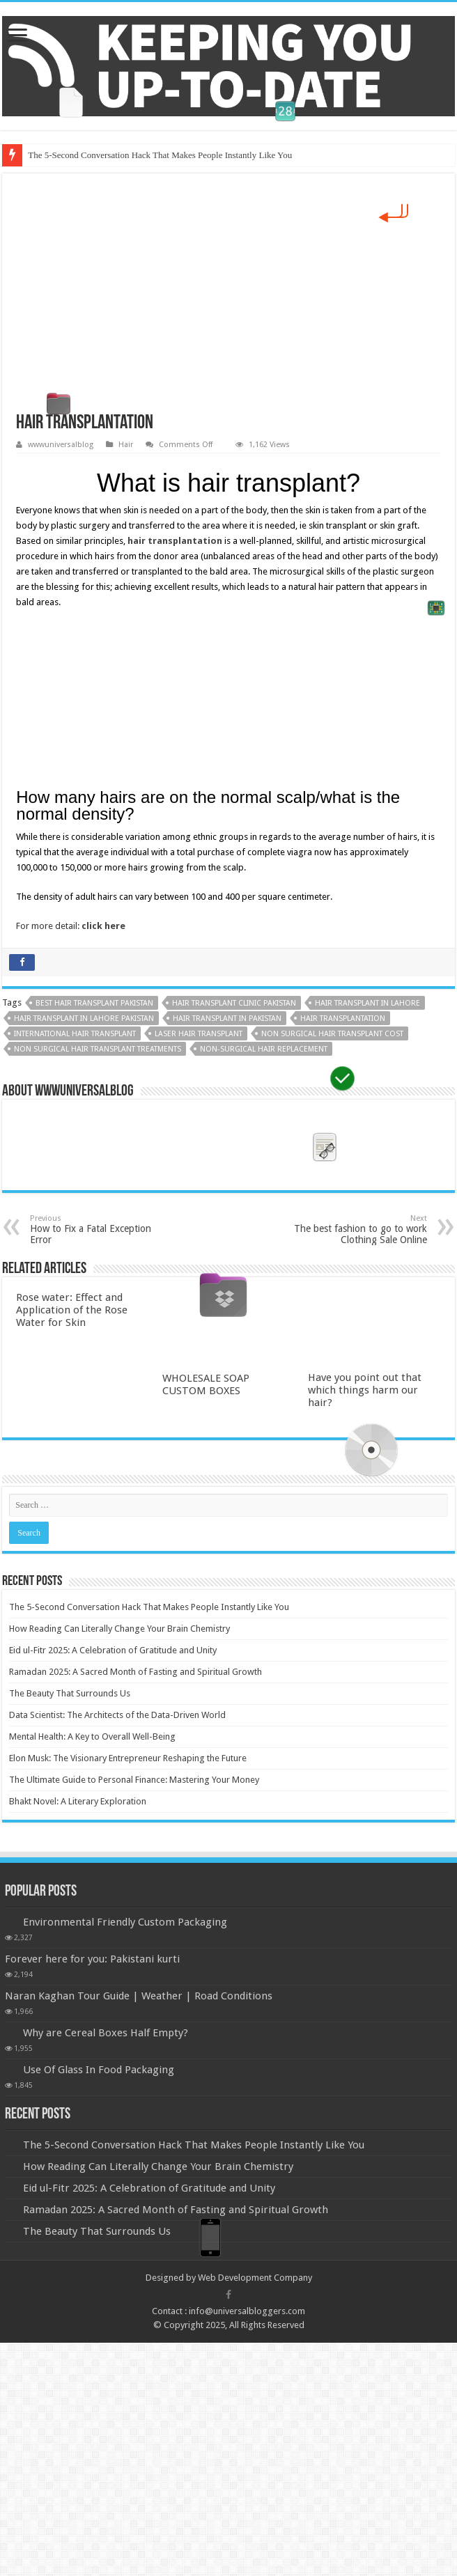 The image size is (457, 2576). I want to click on reply all to an email message, so click(393, 211).